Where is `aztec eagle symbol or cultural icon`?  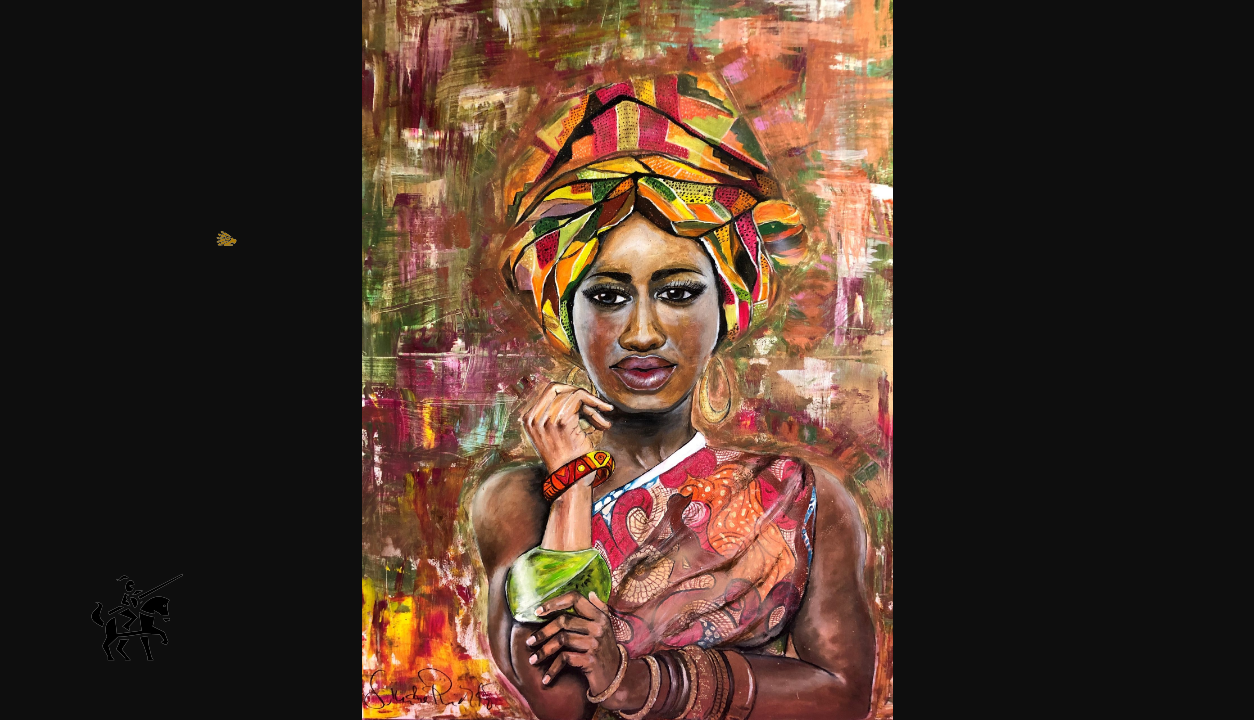 aztec eagle symbol or cultural icon is located at coordinates (226, 238).